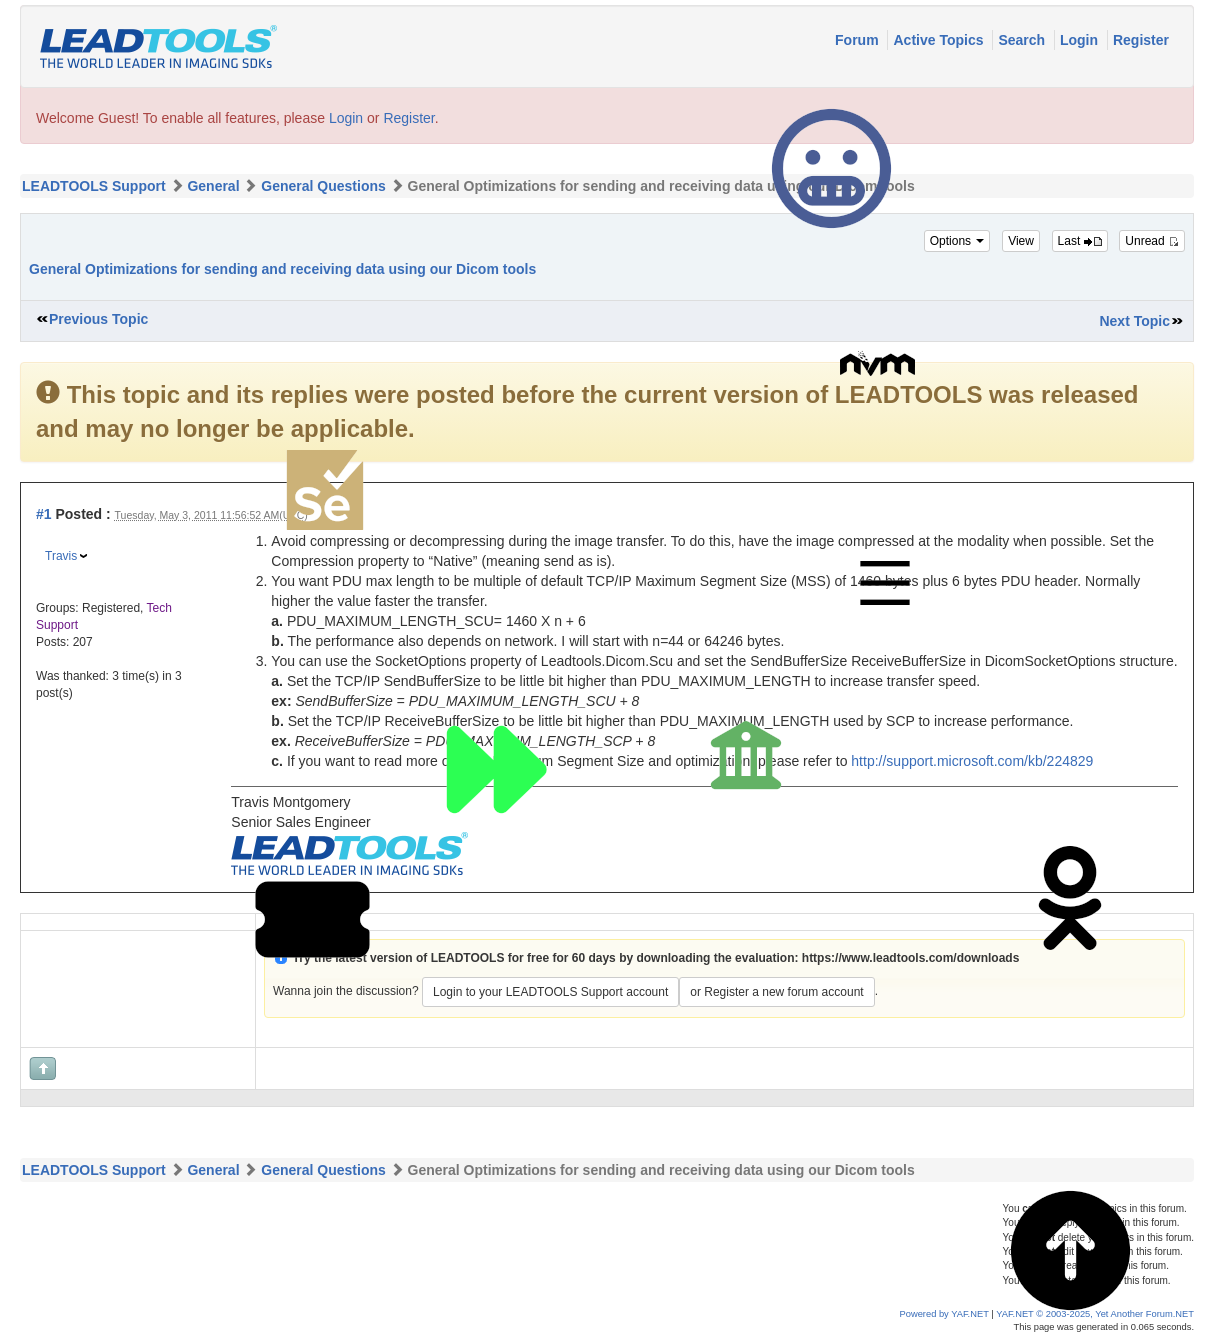 This screenshot has width=1214, height=1339. I want to click on selenium browser automation framework logo, so click(325, 490).